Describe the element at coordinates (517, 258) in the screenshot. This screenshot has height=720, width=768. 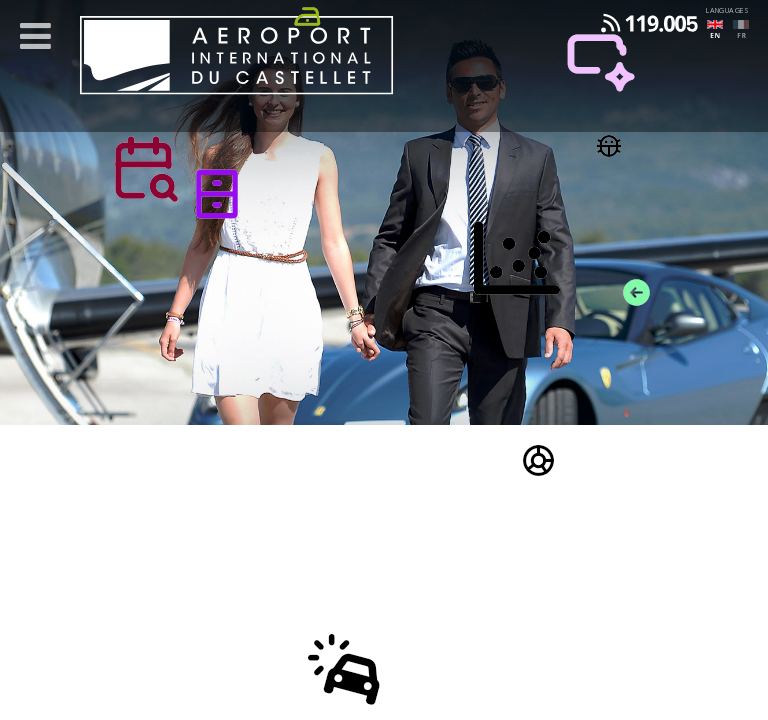
I see `view scatter plot data visualization` at that location.